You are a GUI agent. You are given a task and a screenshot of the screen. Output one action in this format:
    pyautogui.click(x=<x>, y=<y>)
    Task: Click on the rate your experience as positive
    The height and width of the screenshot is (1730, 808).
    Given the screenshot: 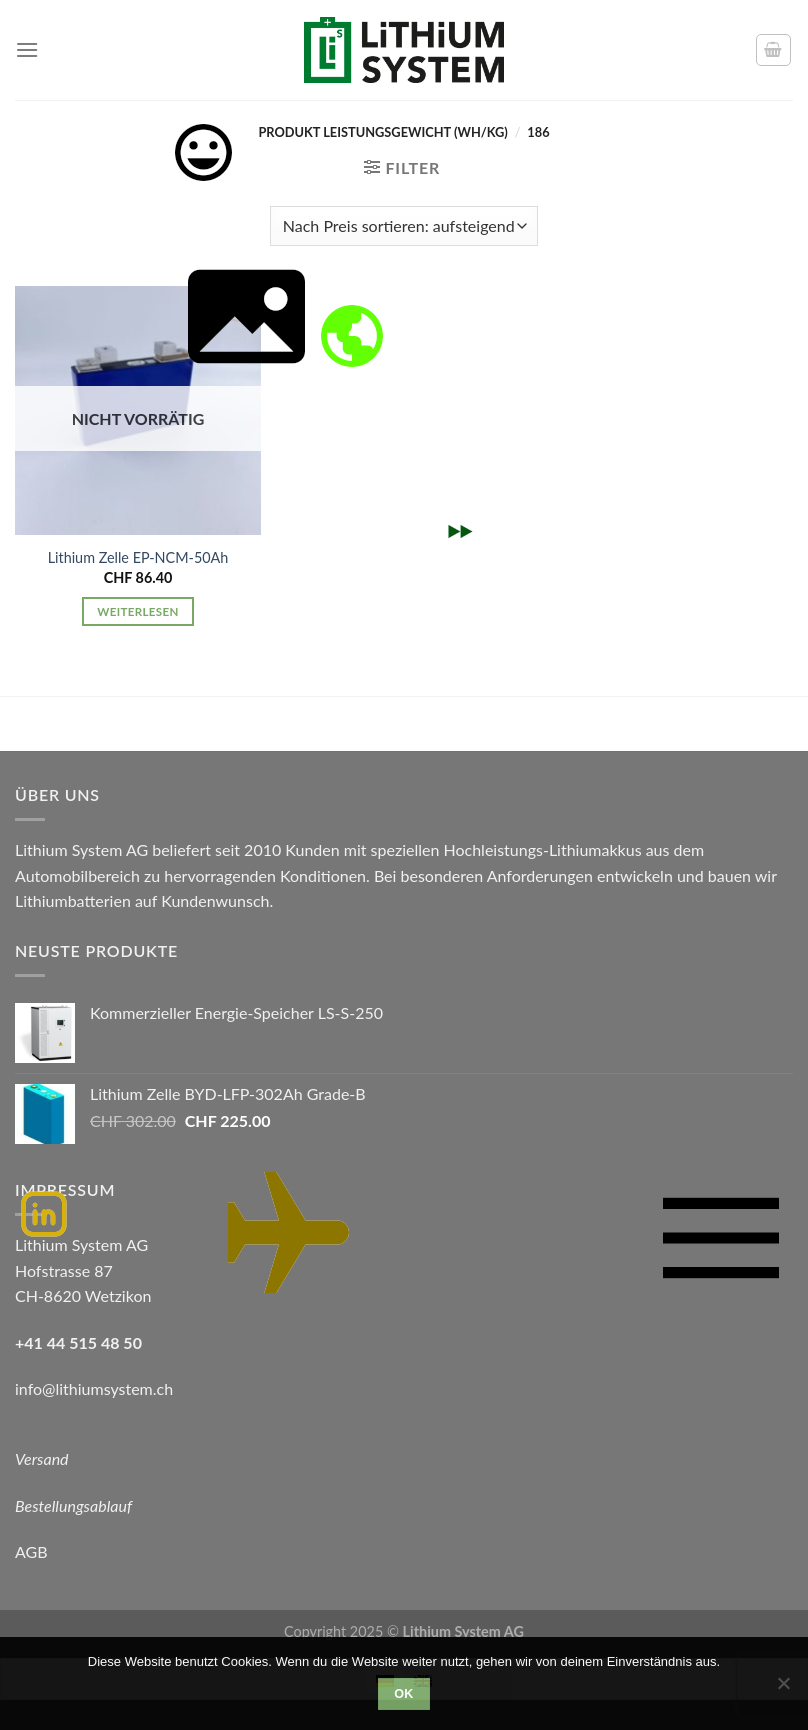 What is the action you would take?
    pyautogui.click(x=203, y=152)
    